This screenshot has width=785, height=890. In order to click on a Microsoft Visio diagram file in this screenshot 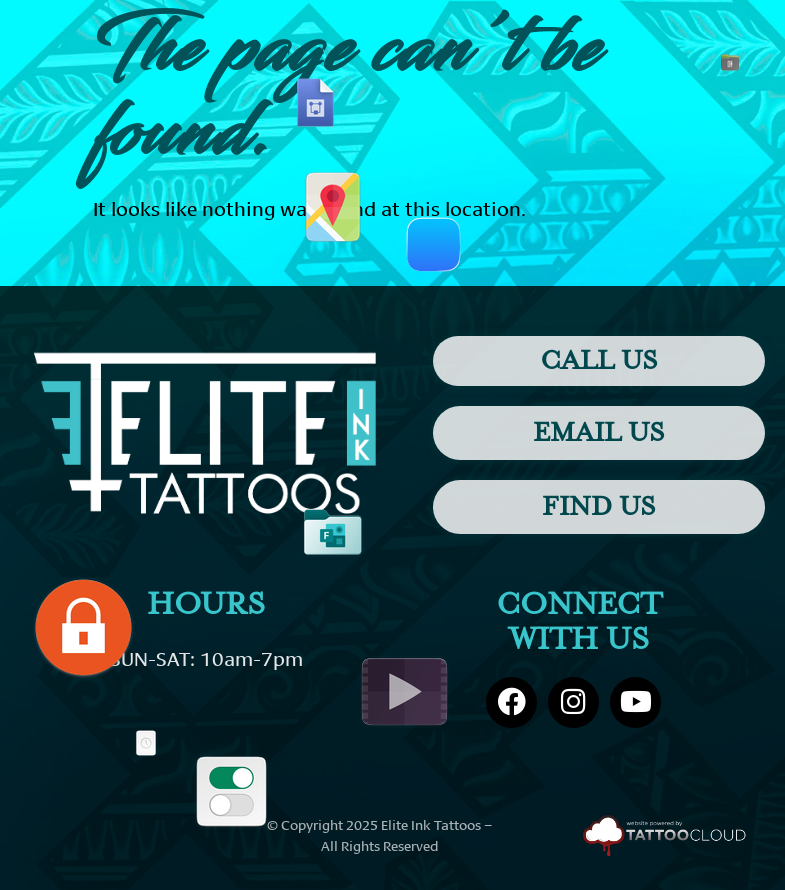, I will do `click(315, 103)`.